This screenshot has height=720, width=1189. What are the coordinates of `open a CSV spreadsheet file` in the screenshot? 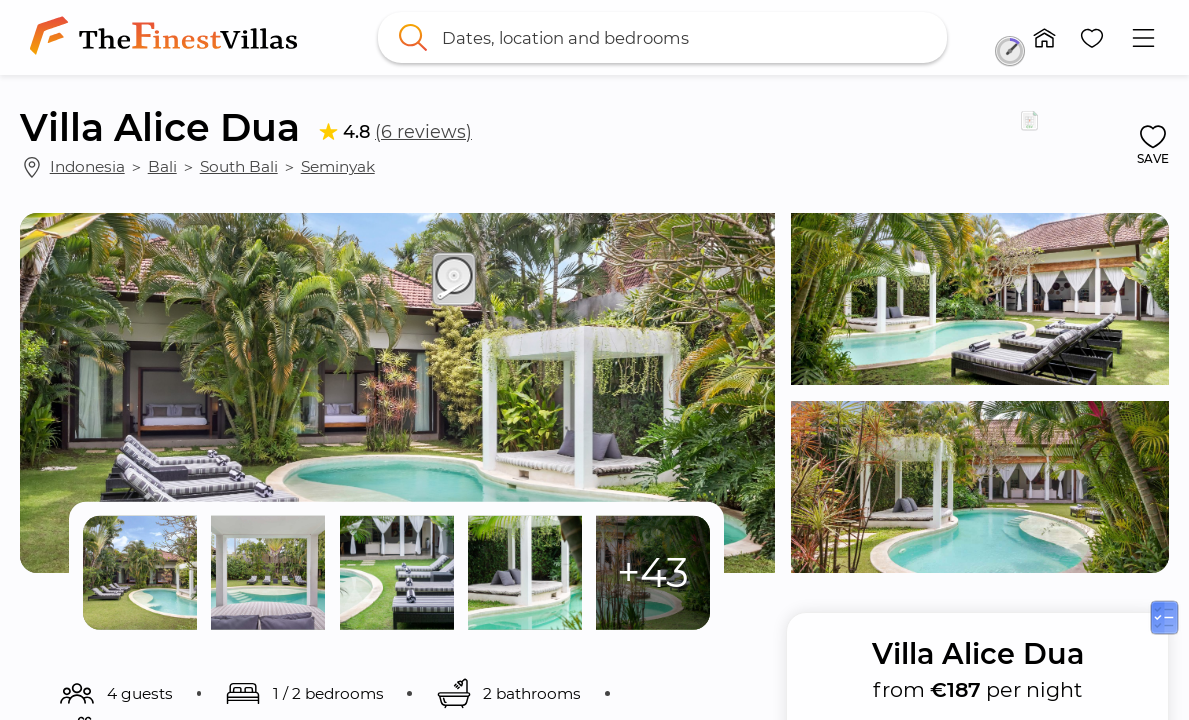 It's located at (1029, 120).